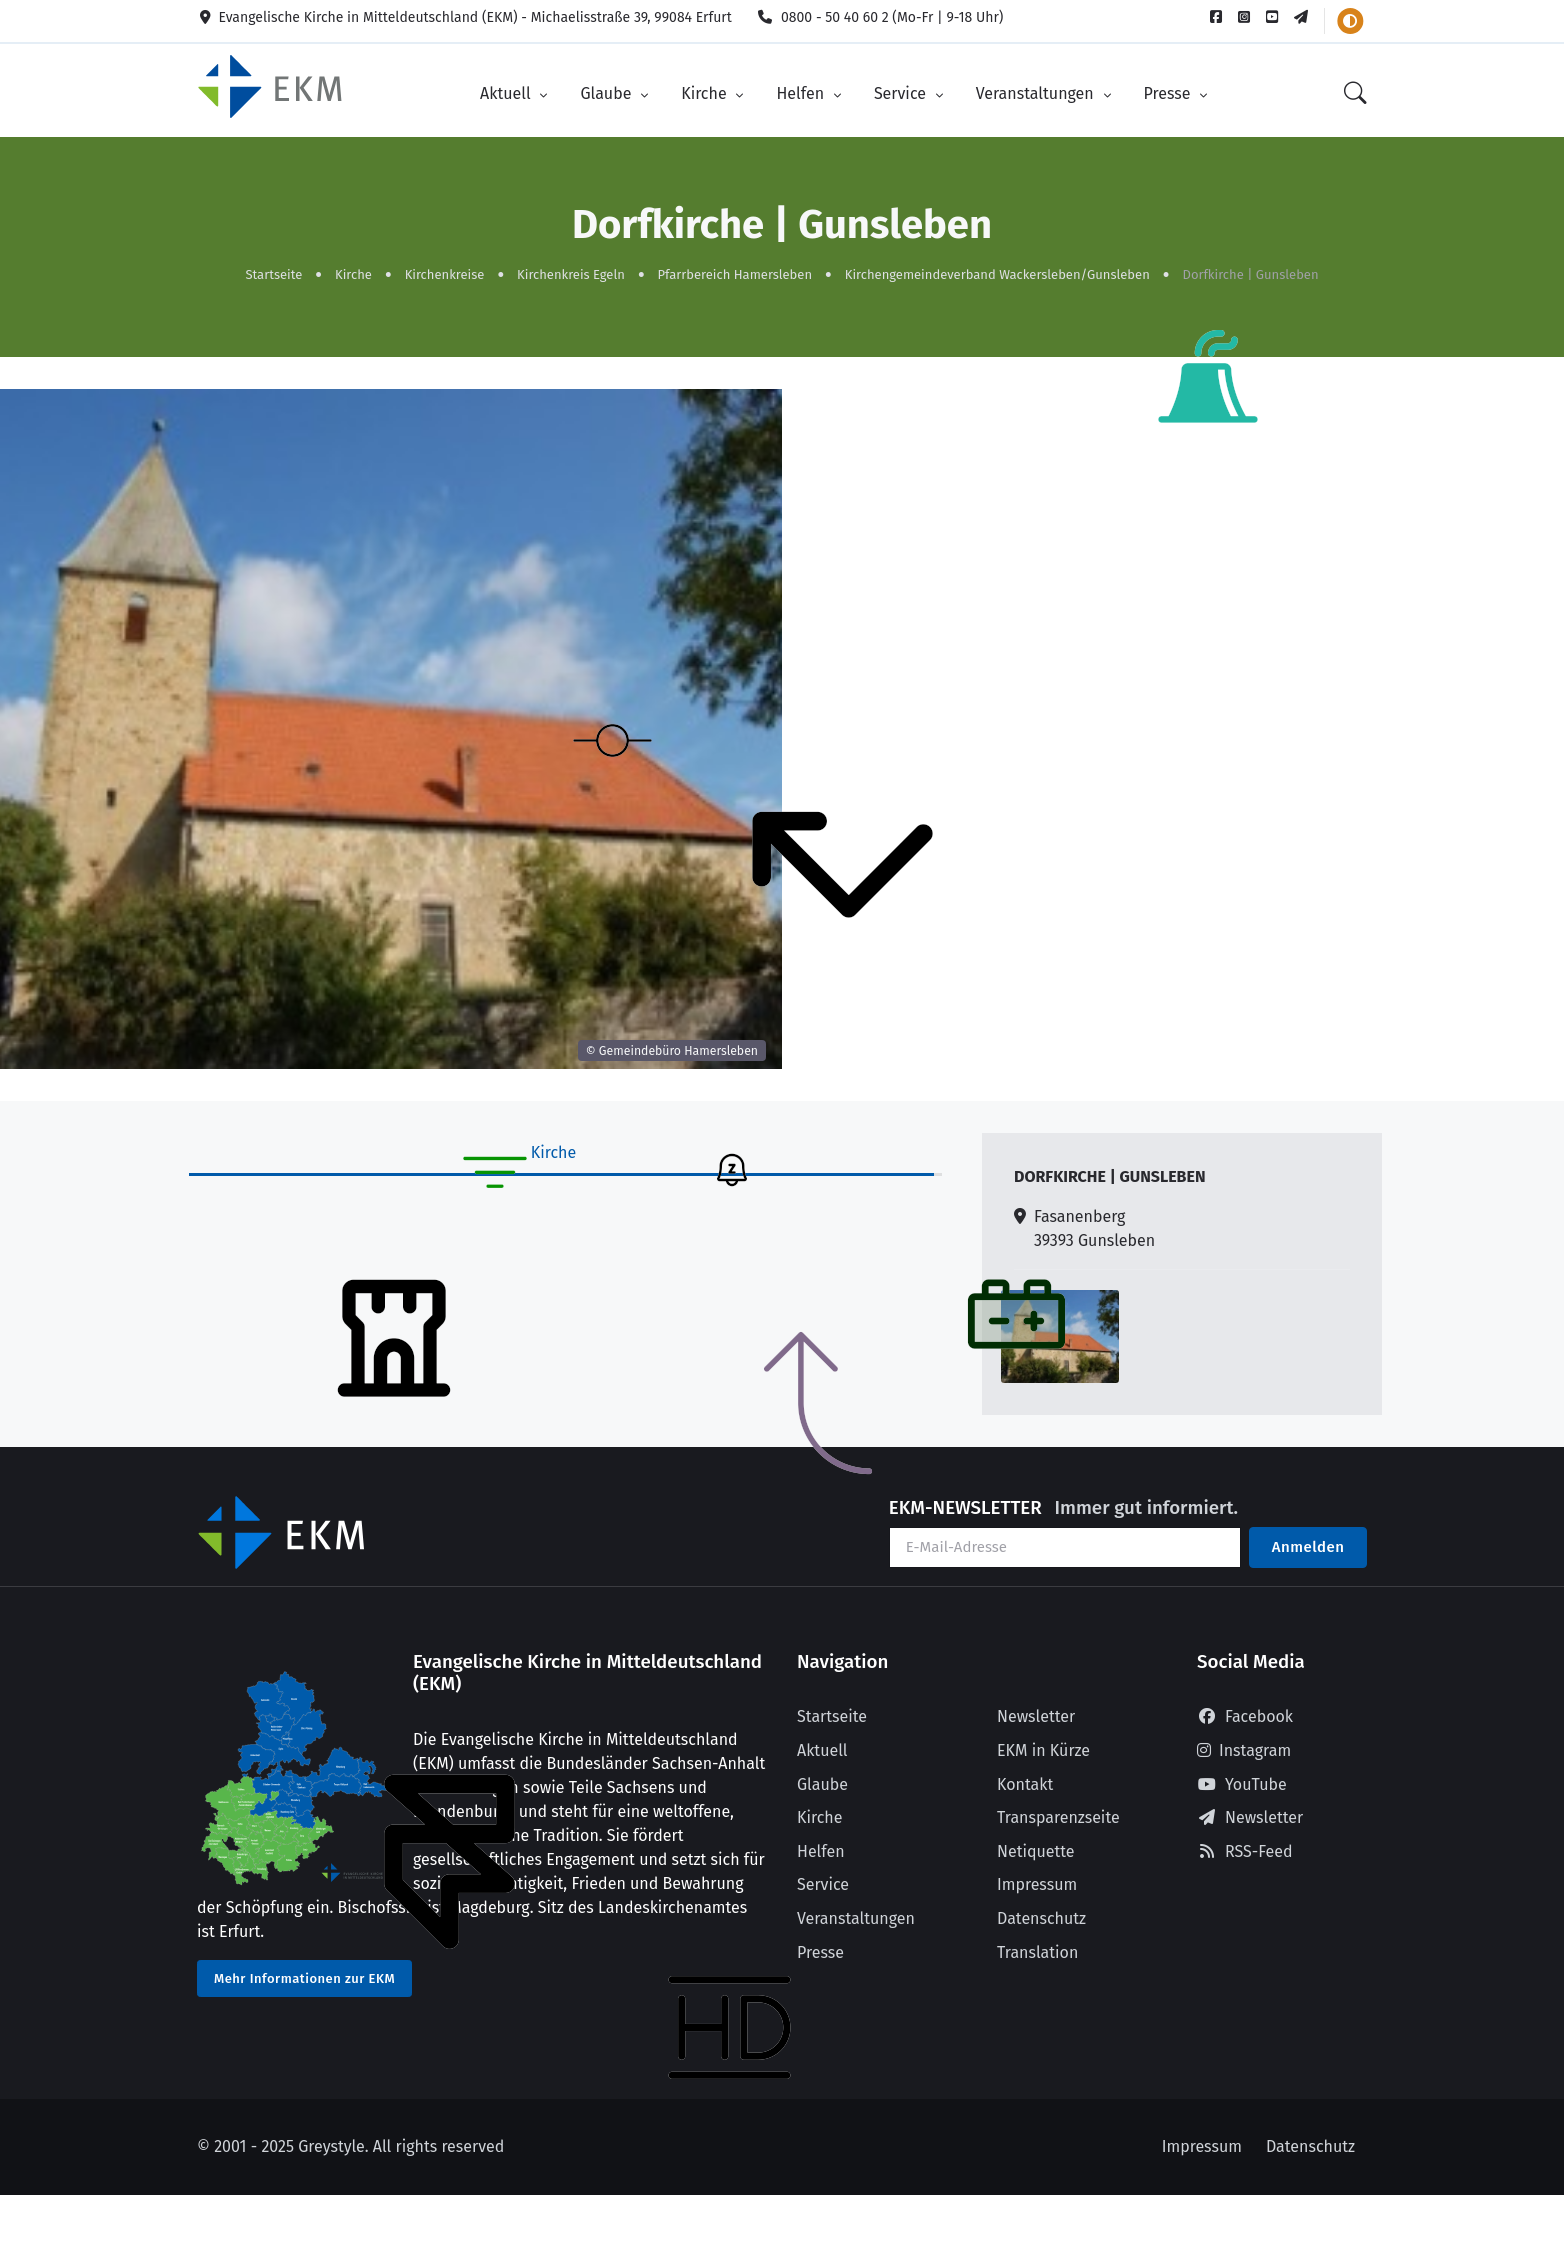 Image resolution: width=1564 pixels, height=2263 pixels. What do you see at coordinates (818, 1403) in the screenshot?
I see `go back and up in navigation hierarchy` at bounding box center [818, 1403].